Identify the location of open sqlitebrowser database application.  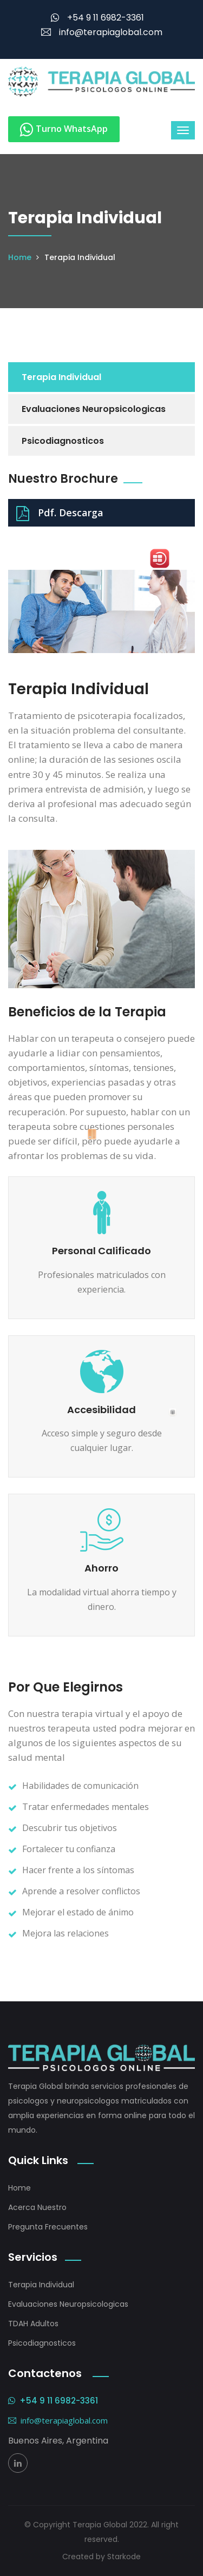
(173, 1412).